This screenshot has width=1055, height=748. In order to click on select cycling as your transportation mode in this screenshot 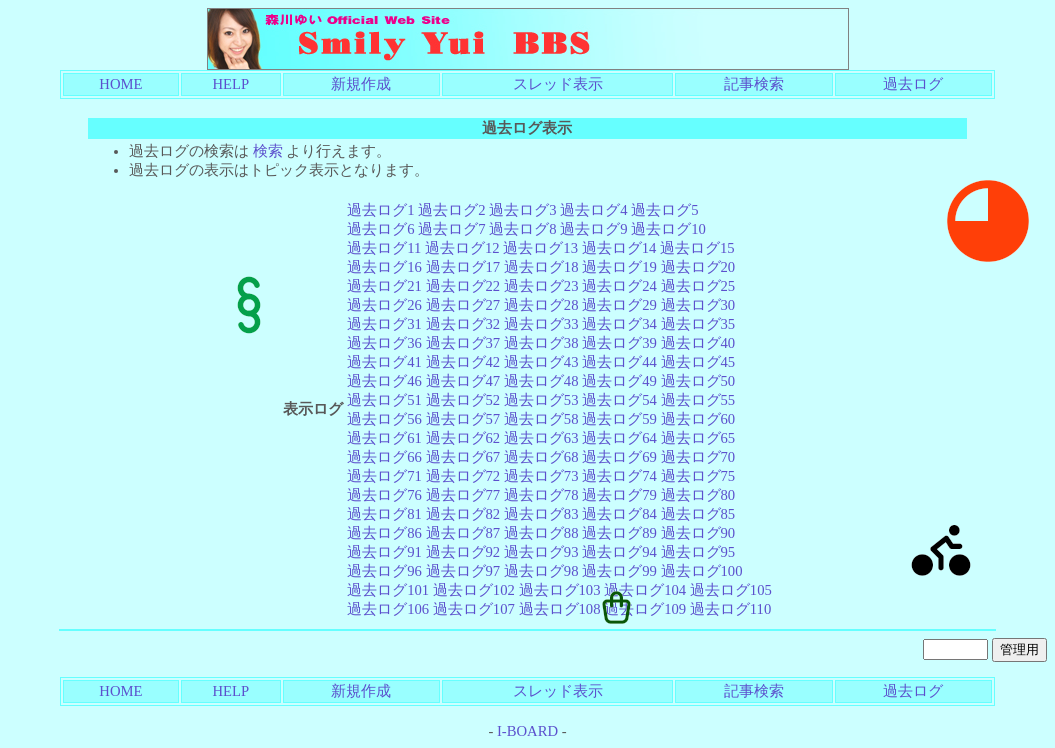, I will do `click(941, 549)`.